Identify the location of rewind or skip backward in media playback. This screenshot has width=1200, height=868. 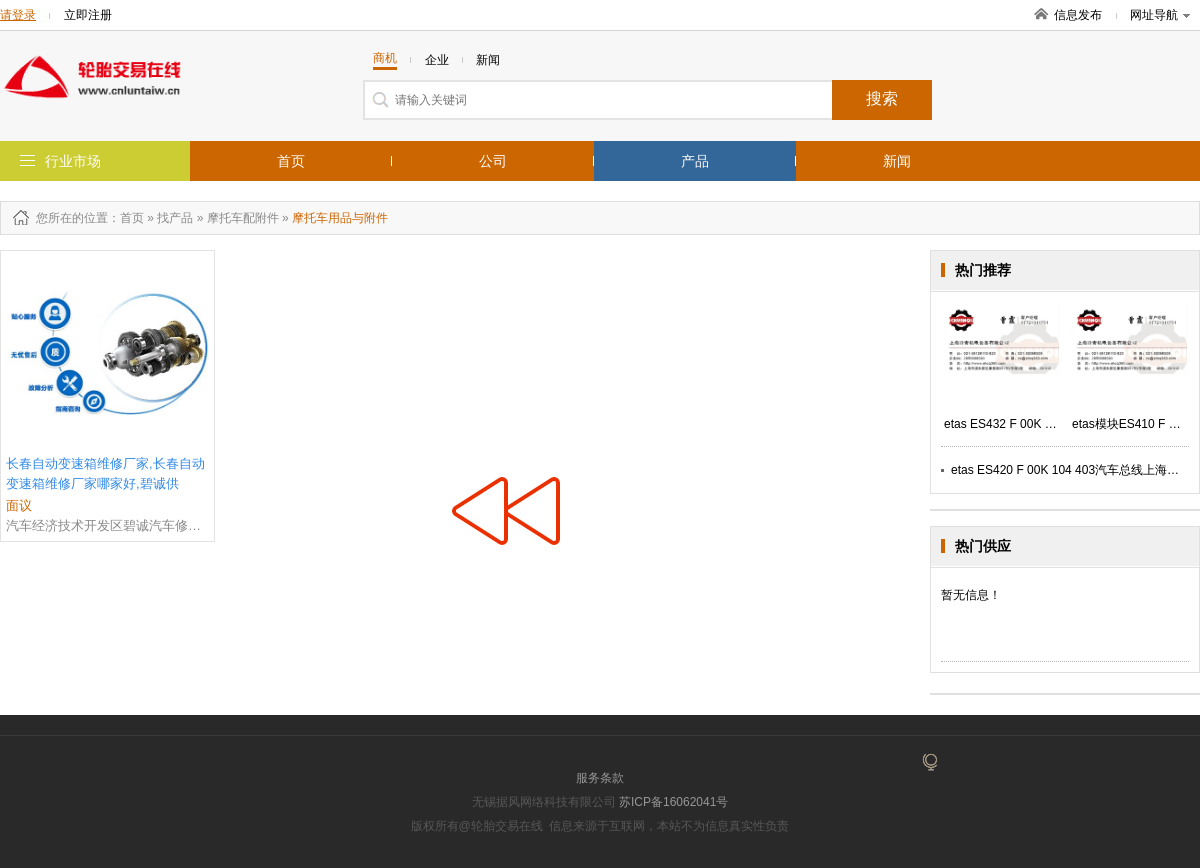
(510, 511).